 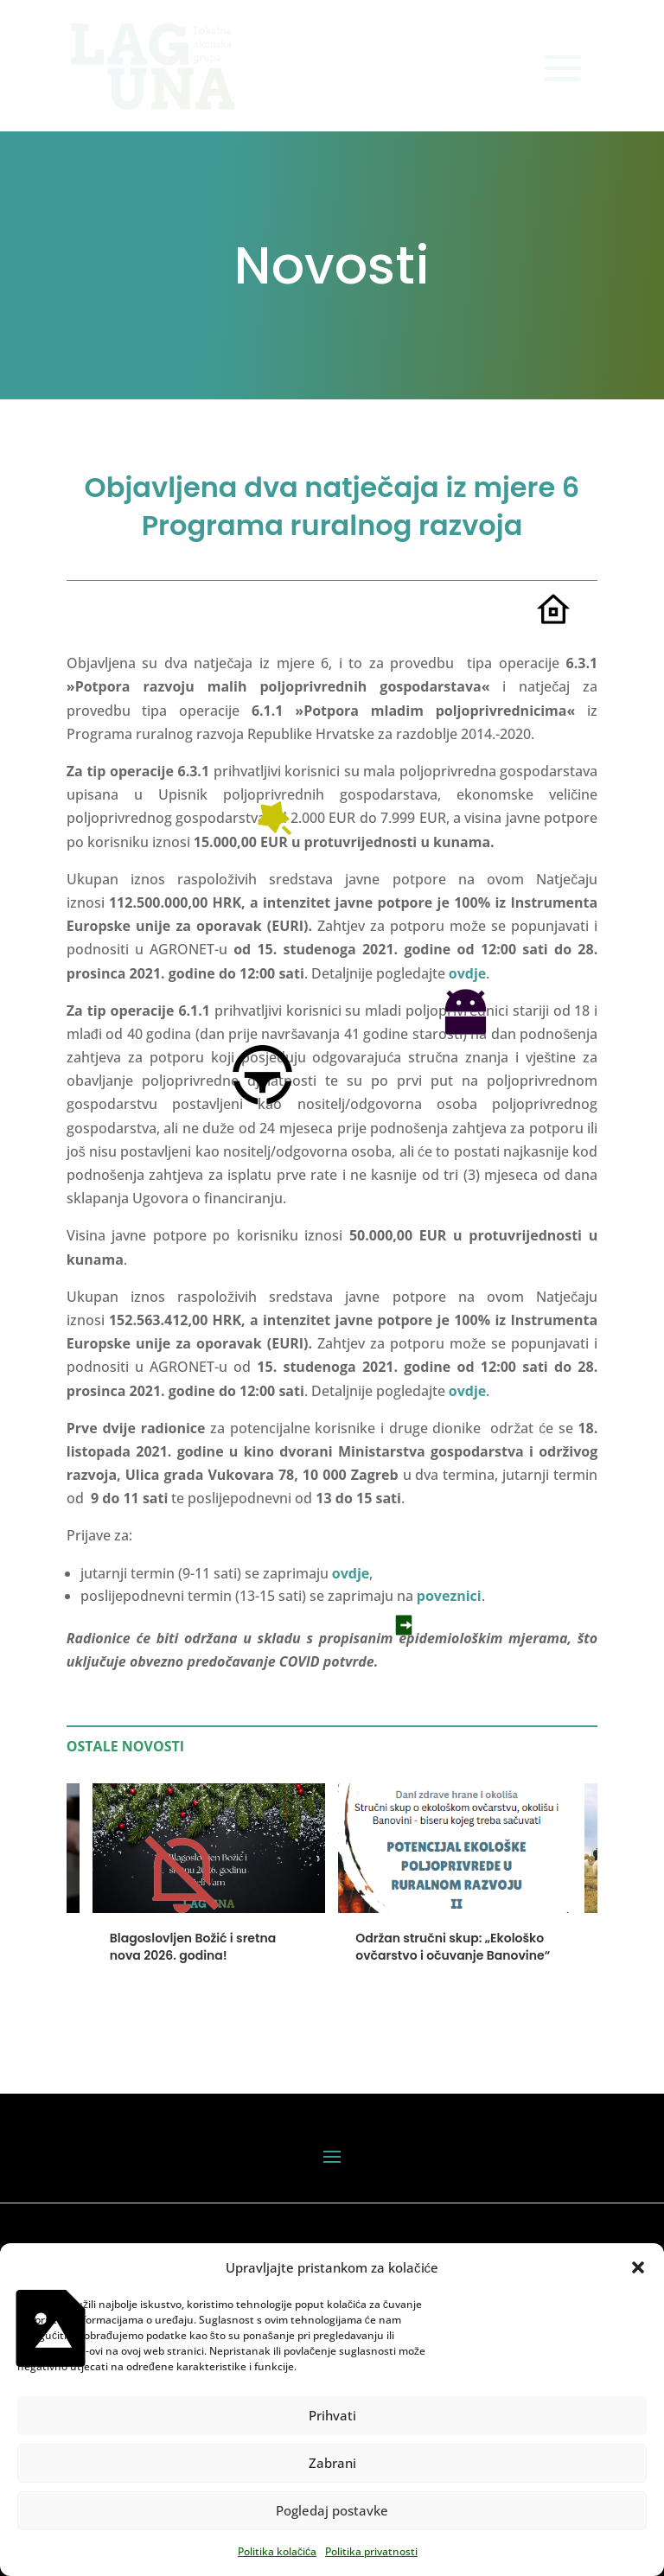 What do you see at coordinates (182, 1872) in the screenshot?
I see `mute notifications` at bounding box center [182, 1872].